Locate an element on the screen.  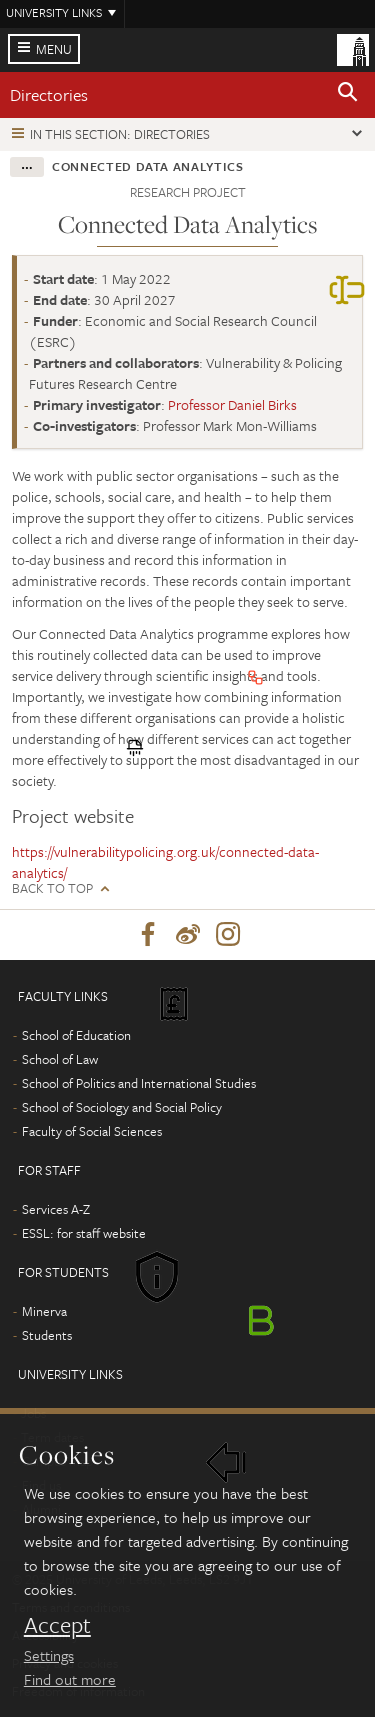
view or manage workflow automation is located at coordinates (255, 677).